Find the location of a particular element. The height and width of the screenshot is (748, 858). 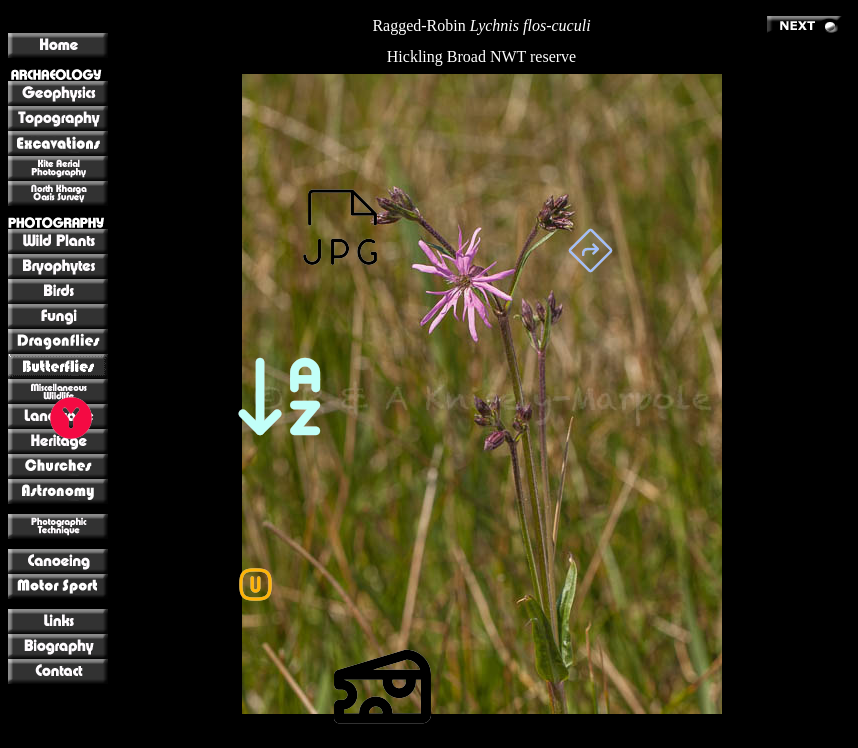

sort alphabetically from A to Z is located at coordinates (281, 396).